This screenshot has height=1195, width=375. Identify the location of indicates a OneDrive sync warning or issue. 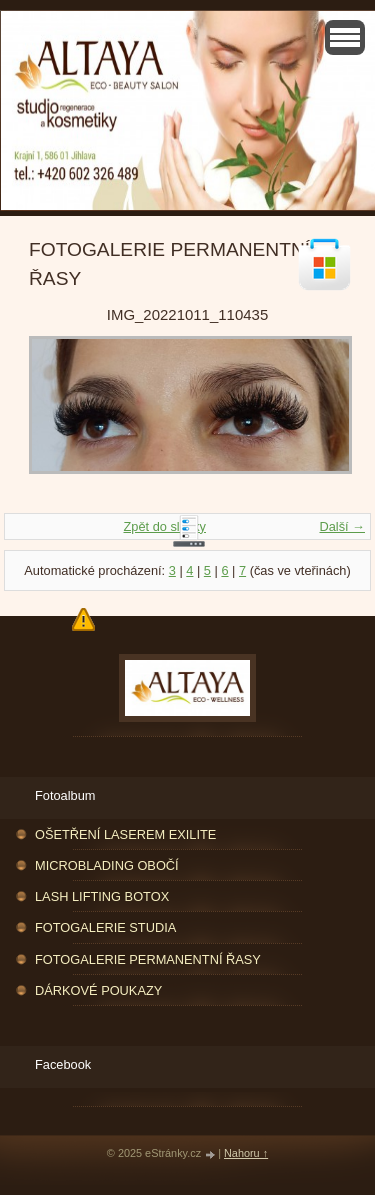
(83, 619).